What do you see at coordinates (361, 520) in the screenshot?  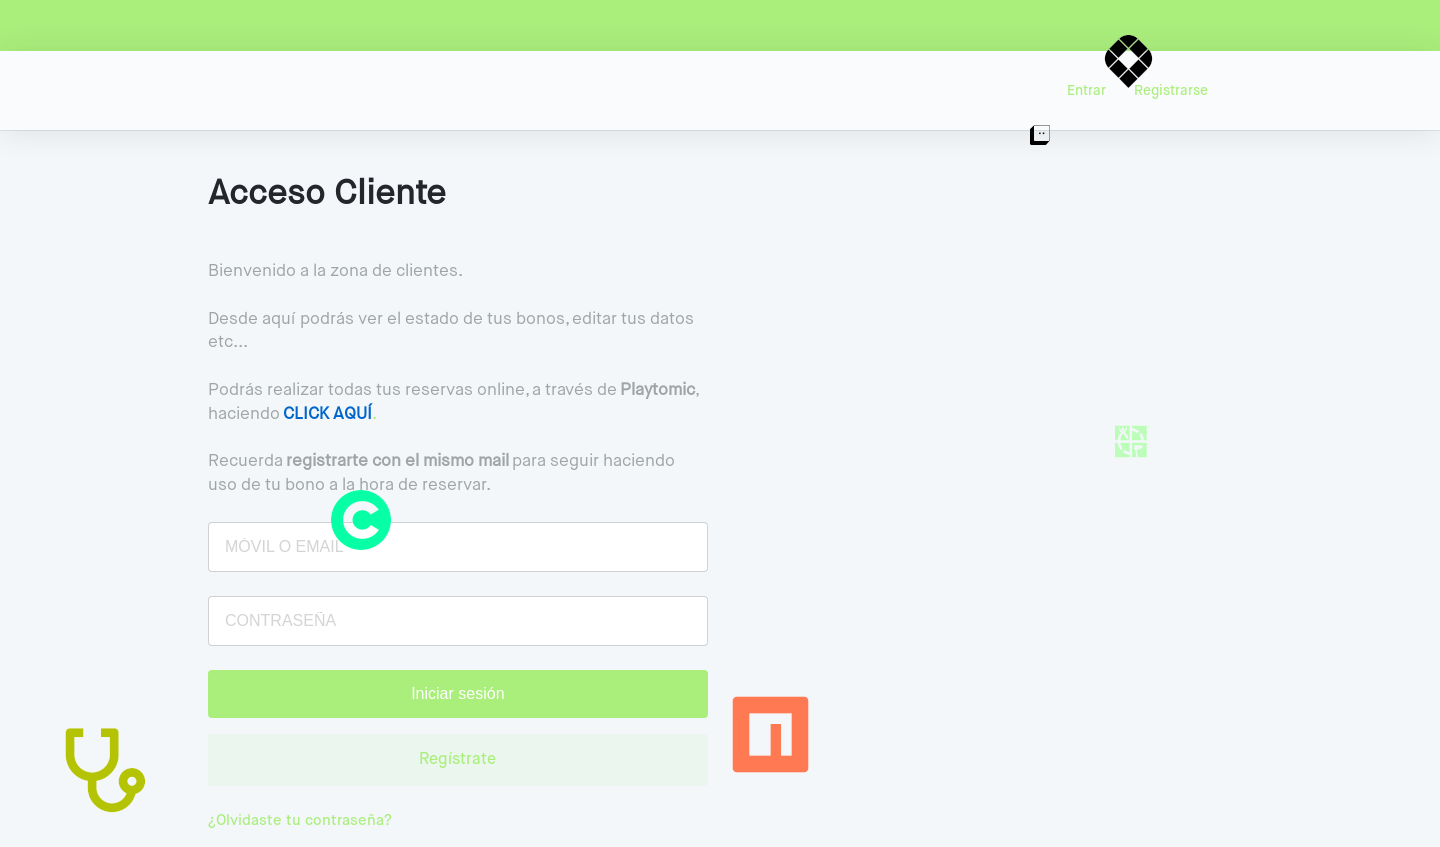 I see `open the Coursera app` at bounding box center [361, 520].